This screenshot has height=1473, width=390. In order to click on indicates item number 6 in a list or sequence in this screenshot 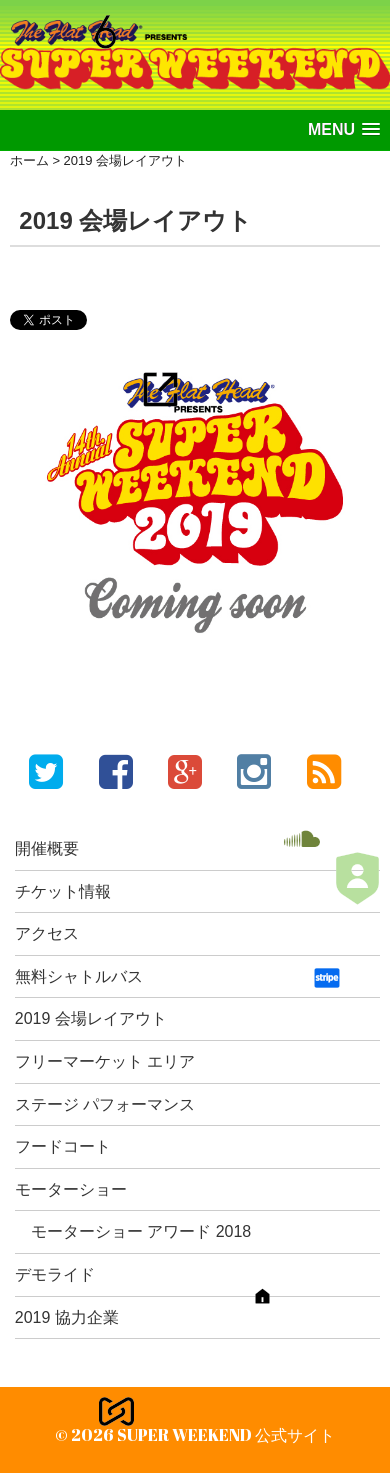, I will do `click(105, 31)`.